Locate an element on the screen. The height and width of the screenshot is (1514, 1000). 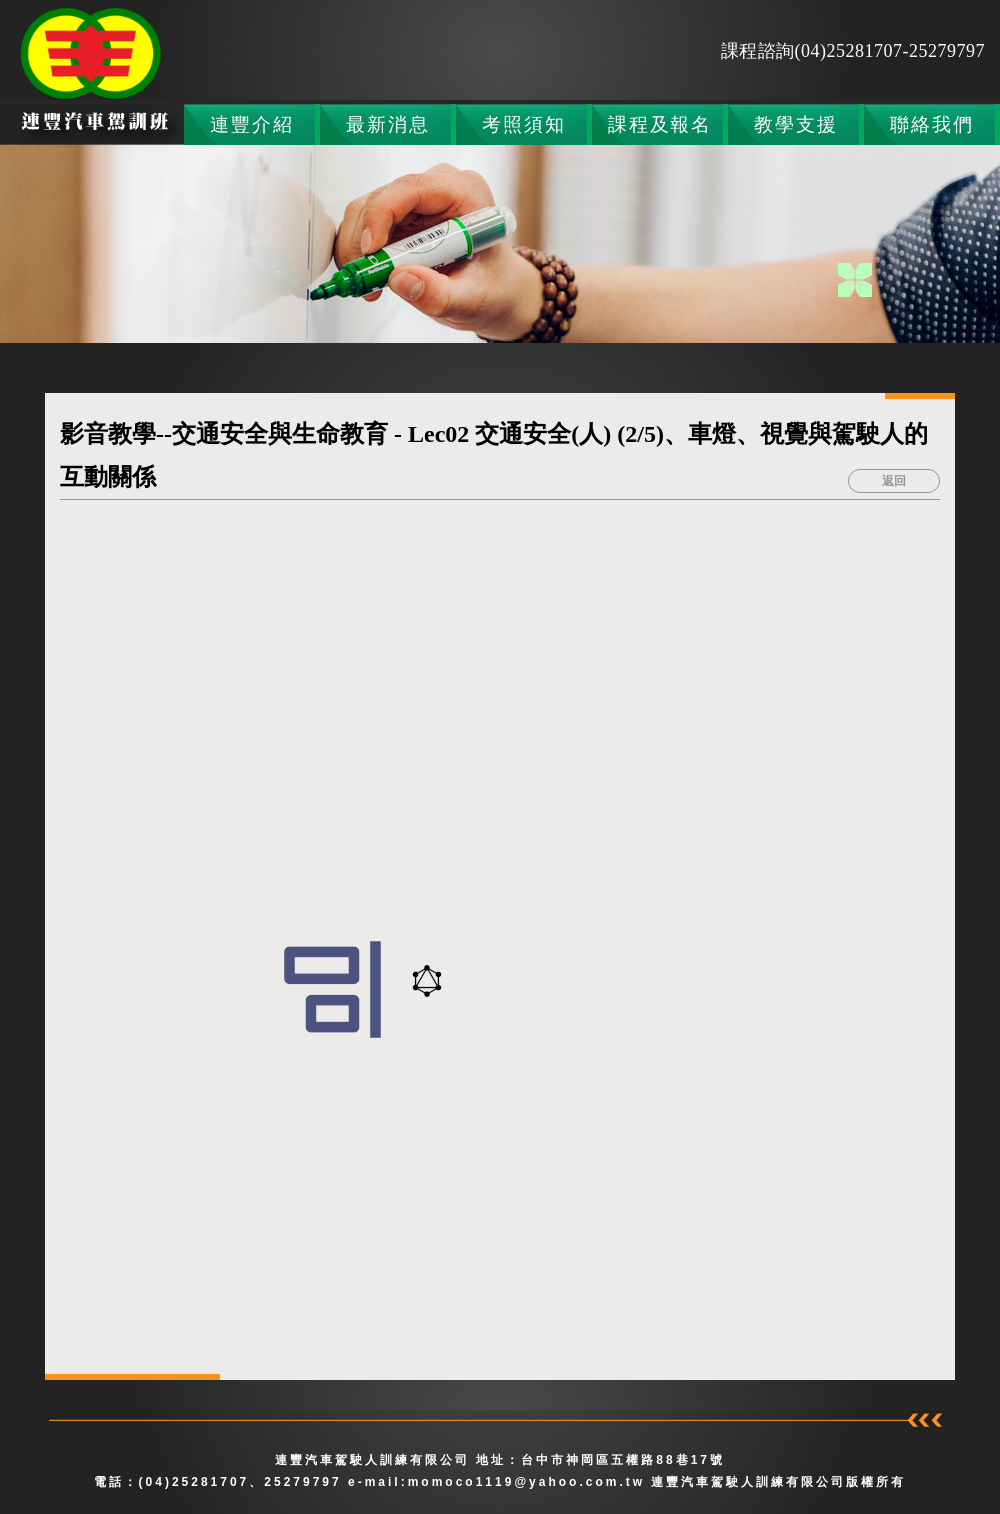
align selected items to the right edge is located at coordinates (332, 989).